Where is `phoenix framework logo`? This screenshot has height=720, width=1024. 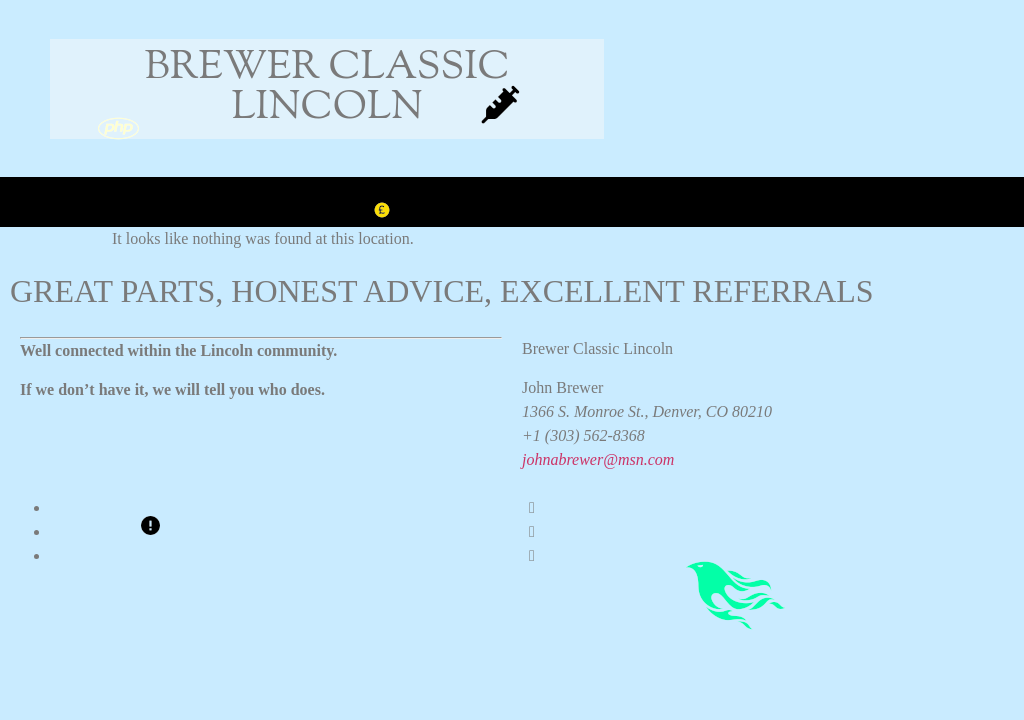 phoenix framework logo is located at coordinates (735, 595).